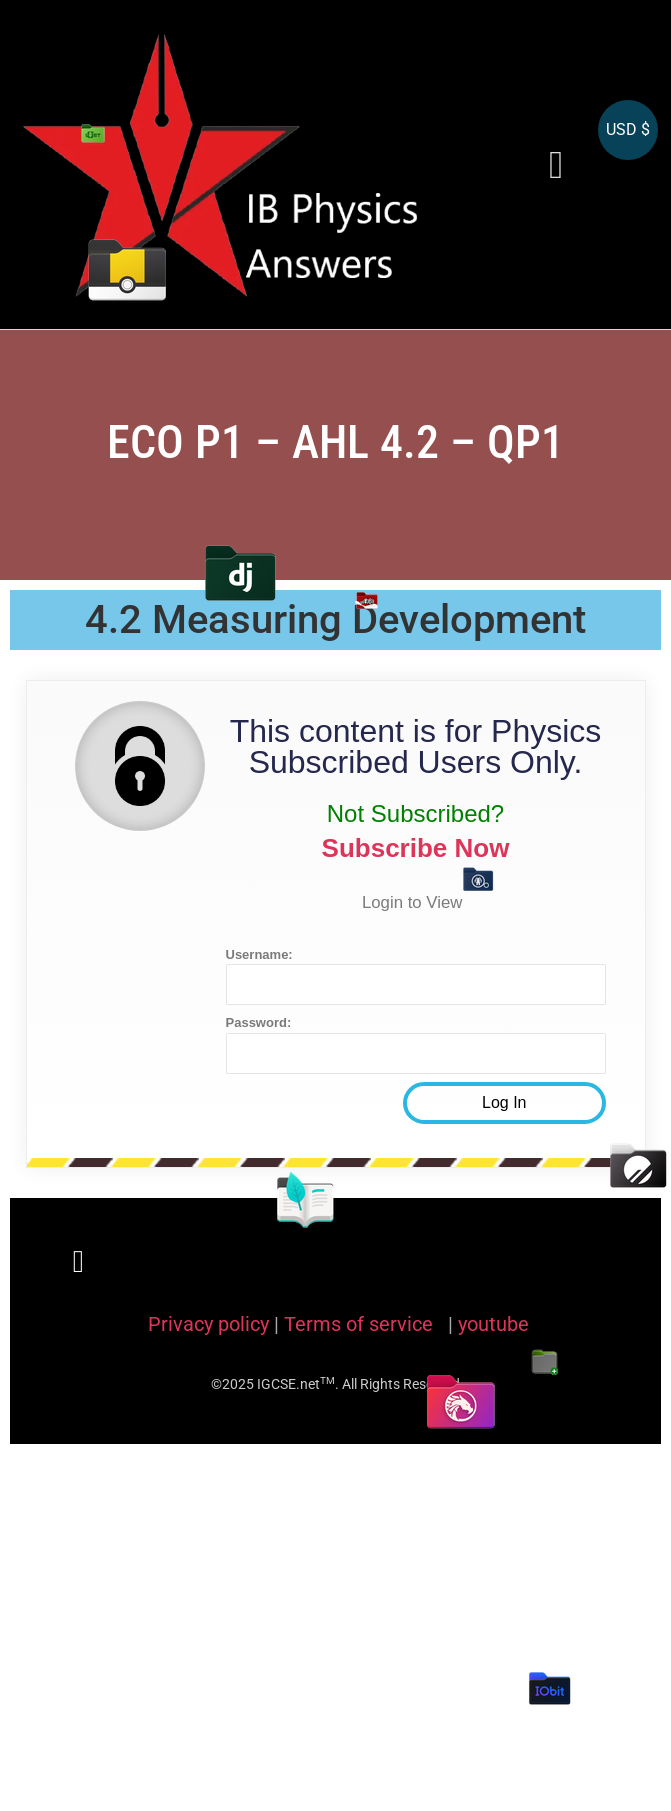 The height and width of the screenshot is (1811, 671). What do you see at coordinates (549, 1689) in the screenshot?
I see `open the IObit application folder` at bounding box center [549, 1689].